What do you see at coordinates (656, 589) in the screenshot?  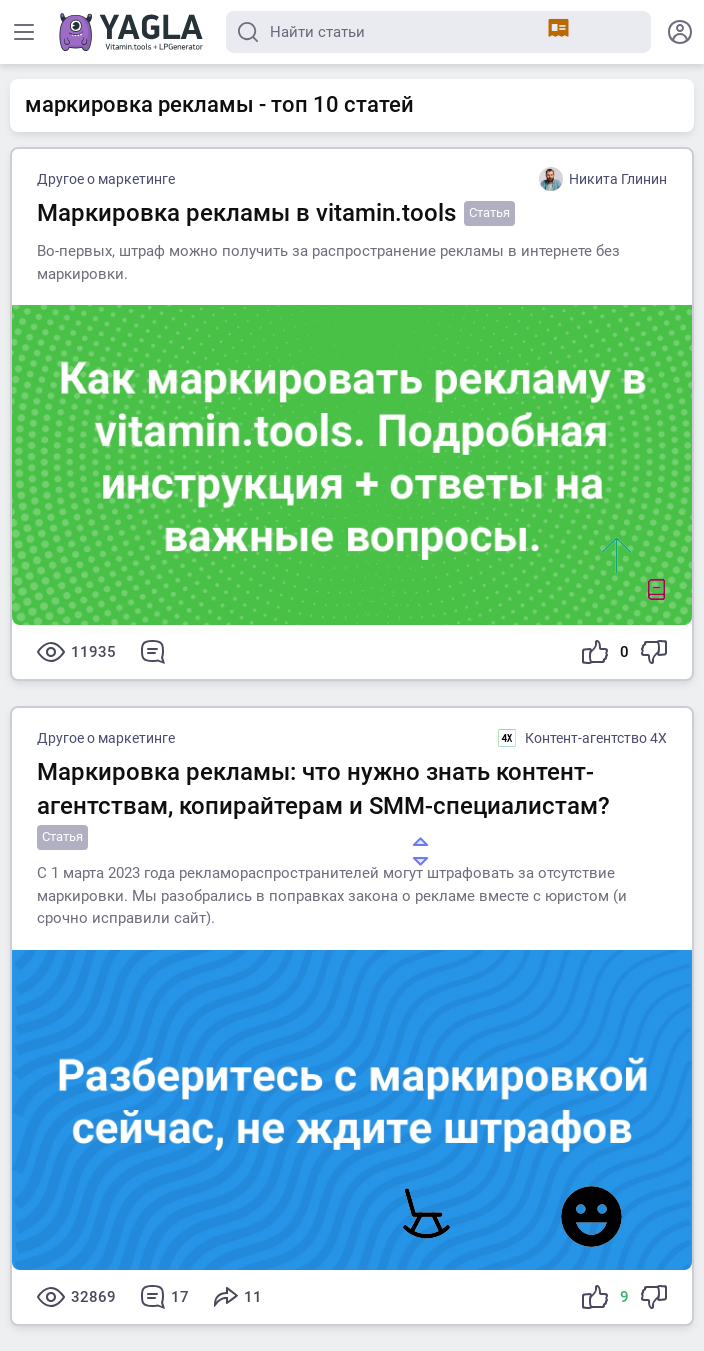 I see `remove a book from your library` at bounding box center [656, 589].